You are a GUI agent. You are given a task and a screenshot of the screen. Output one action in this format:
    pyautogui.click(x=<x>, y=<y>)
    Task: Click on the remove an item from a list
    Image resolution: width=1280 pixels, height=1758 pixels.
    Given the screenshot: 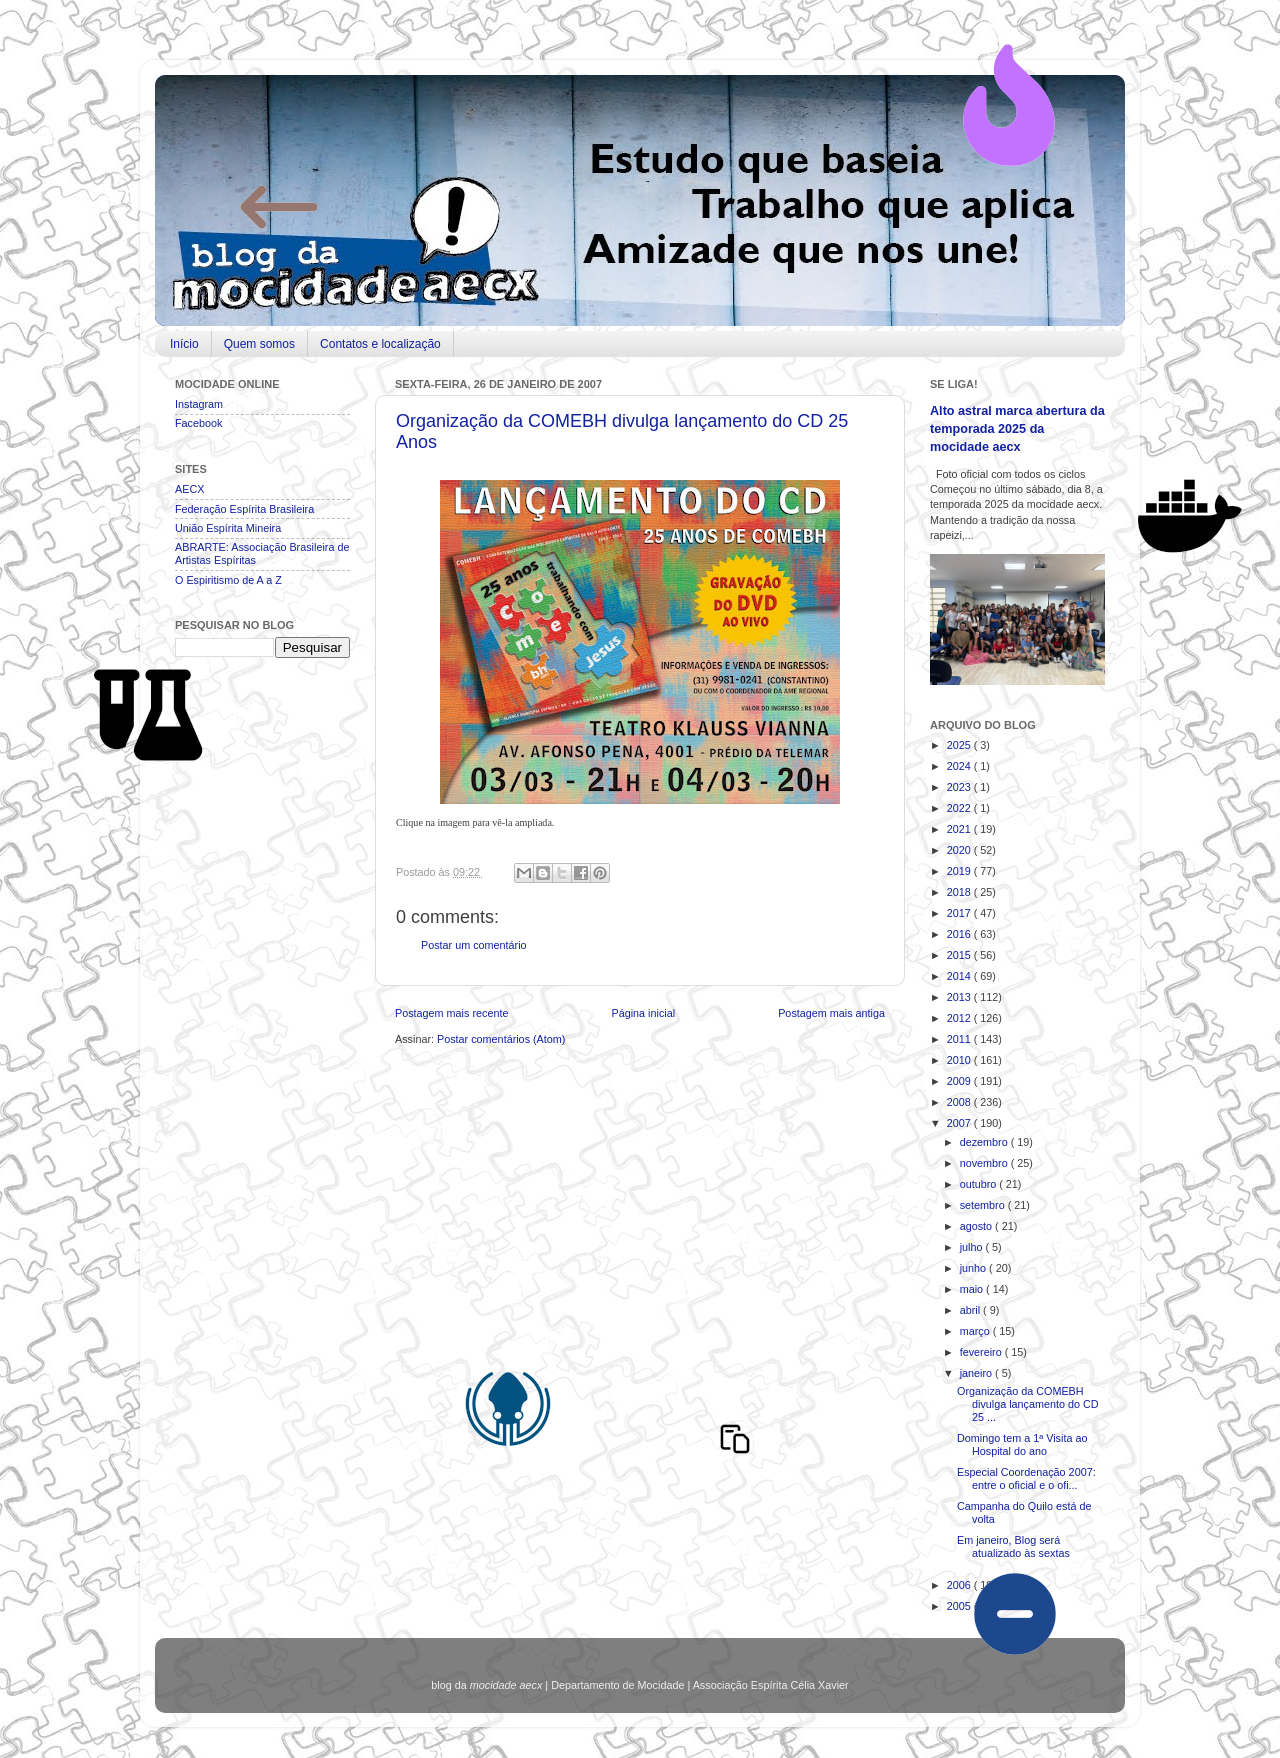 What is the action you would take?
    pyautogui.click(x=1015, y=1614)
    